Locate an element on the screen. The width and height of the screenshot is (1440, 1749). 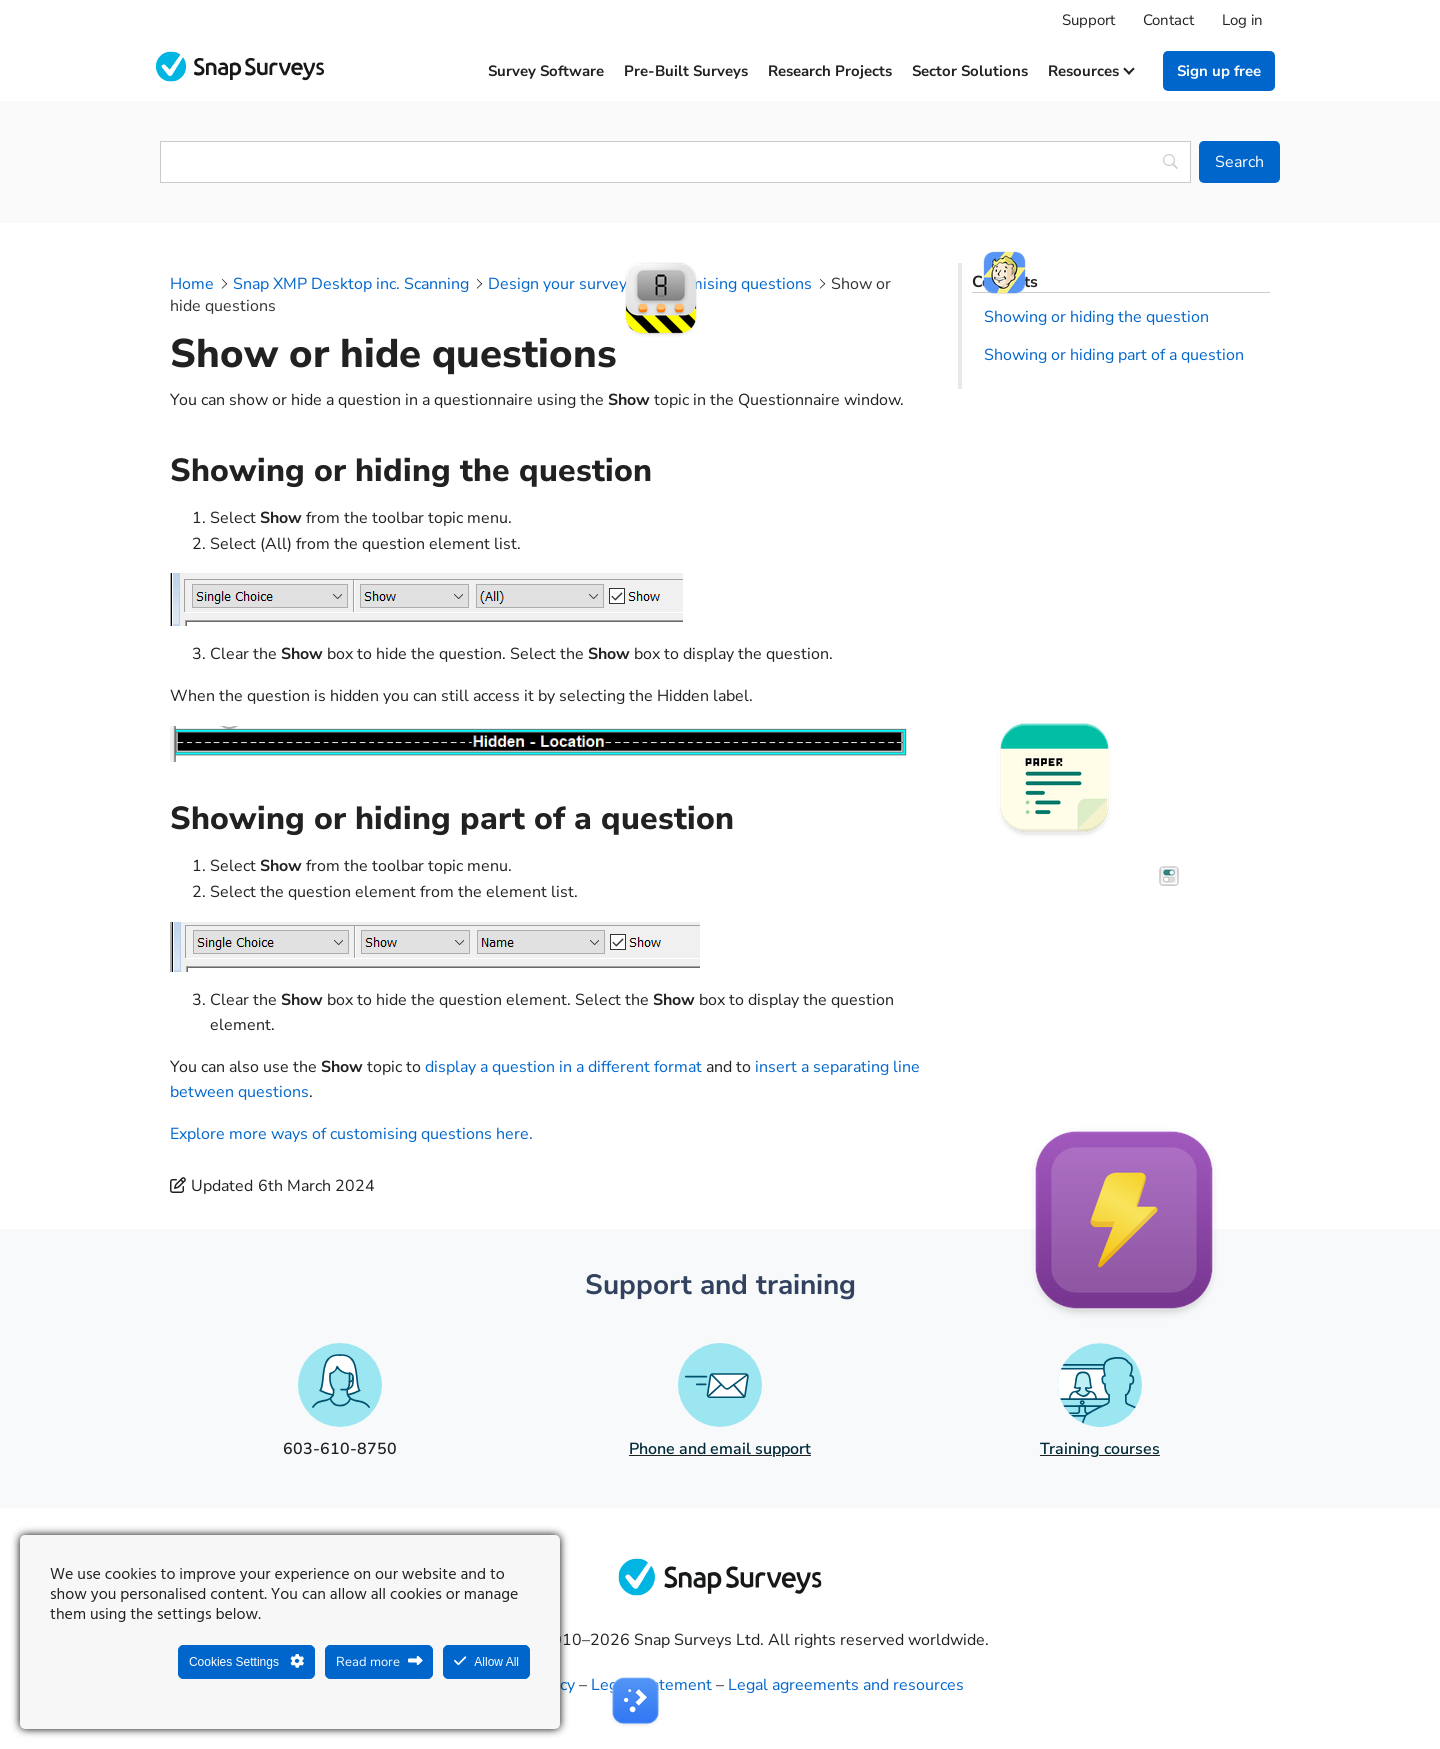
open keypunch typing practice app is located at coordinates (1124, 1220).